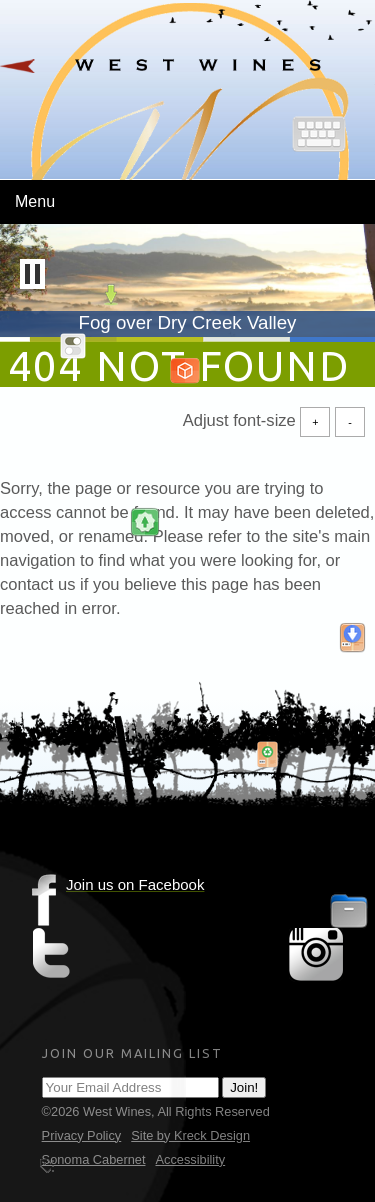 The width and height of the screenshot is (375, 1202). What do you see at coordinates (47, 1166) in the screenshot?
I see `view or manage music tags` at bounding box center [47, 1166].